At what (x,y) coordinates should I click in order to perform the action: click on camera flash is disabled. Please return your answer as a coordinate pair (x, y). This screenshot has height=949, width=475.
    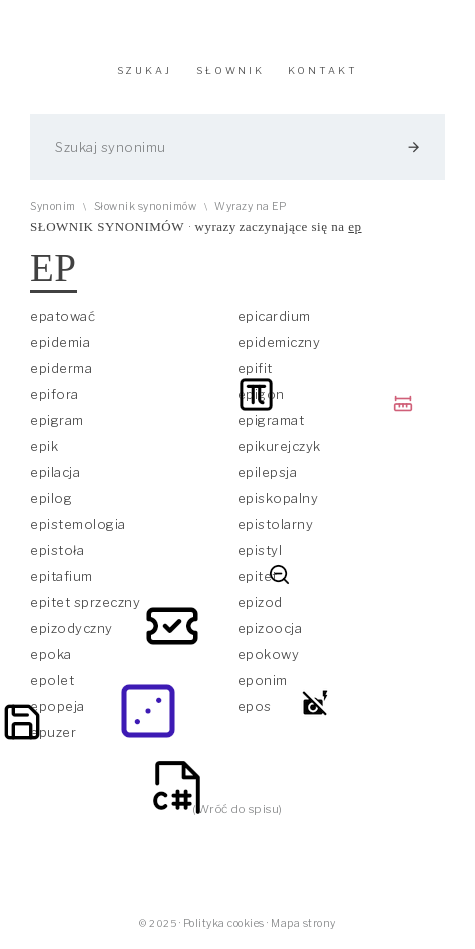
    Looking at the image, I should click on (315, 702).